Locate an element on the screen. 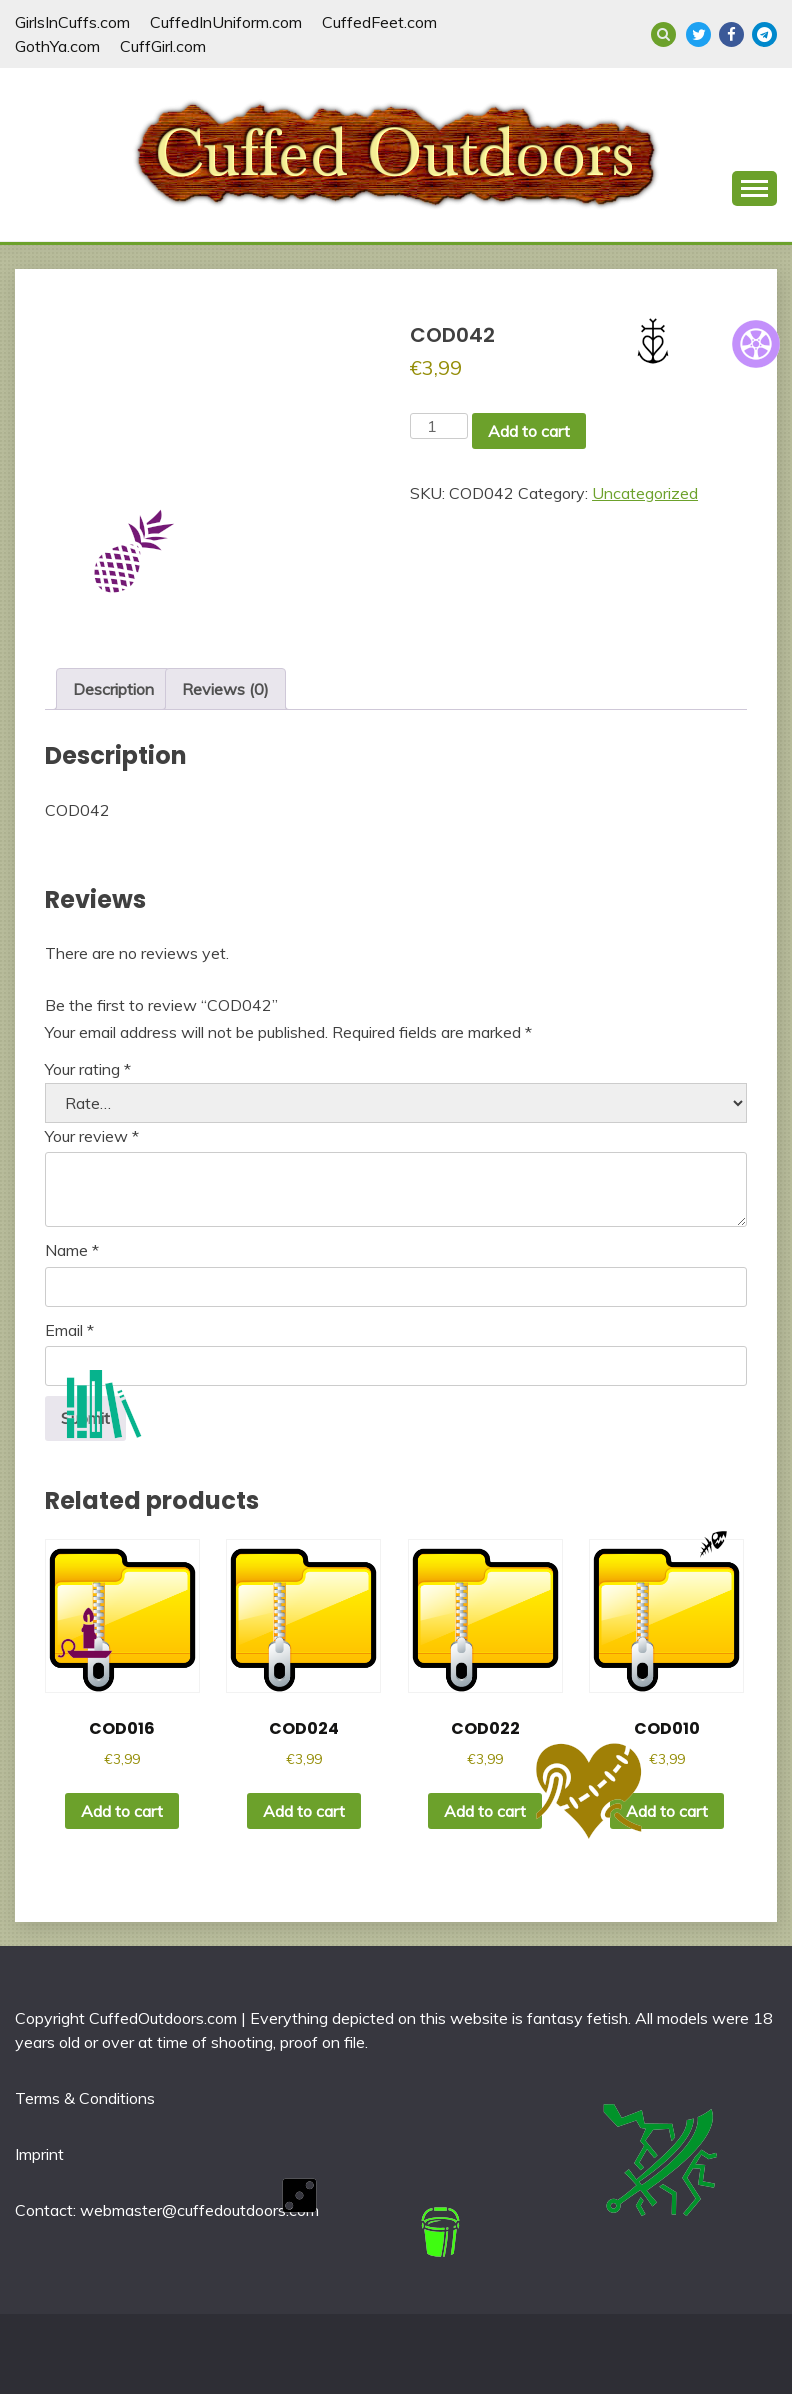  camargue cross symbol representing faith, hope, and love is located at coordinates (653, 341).